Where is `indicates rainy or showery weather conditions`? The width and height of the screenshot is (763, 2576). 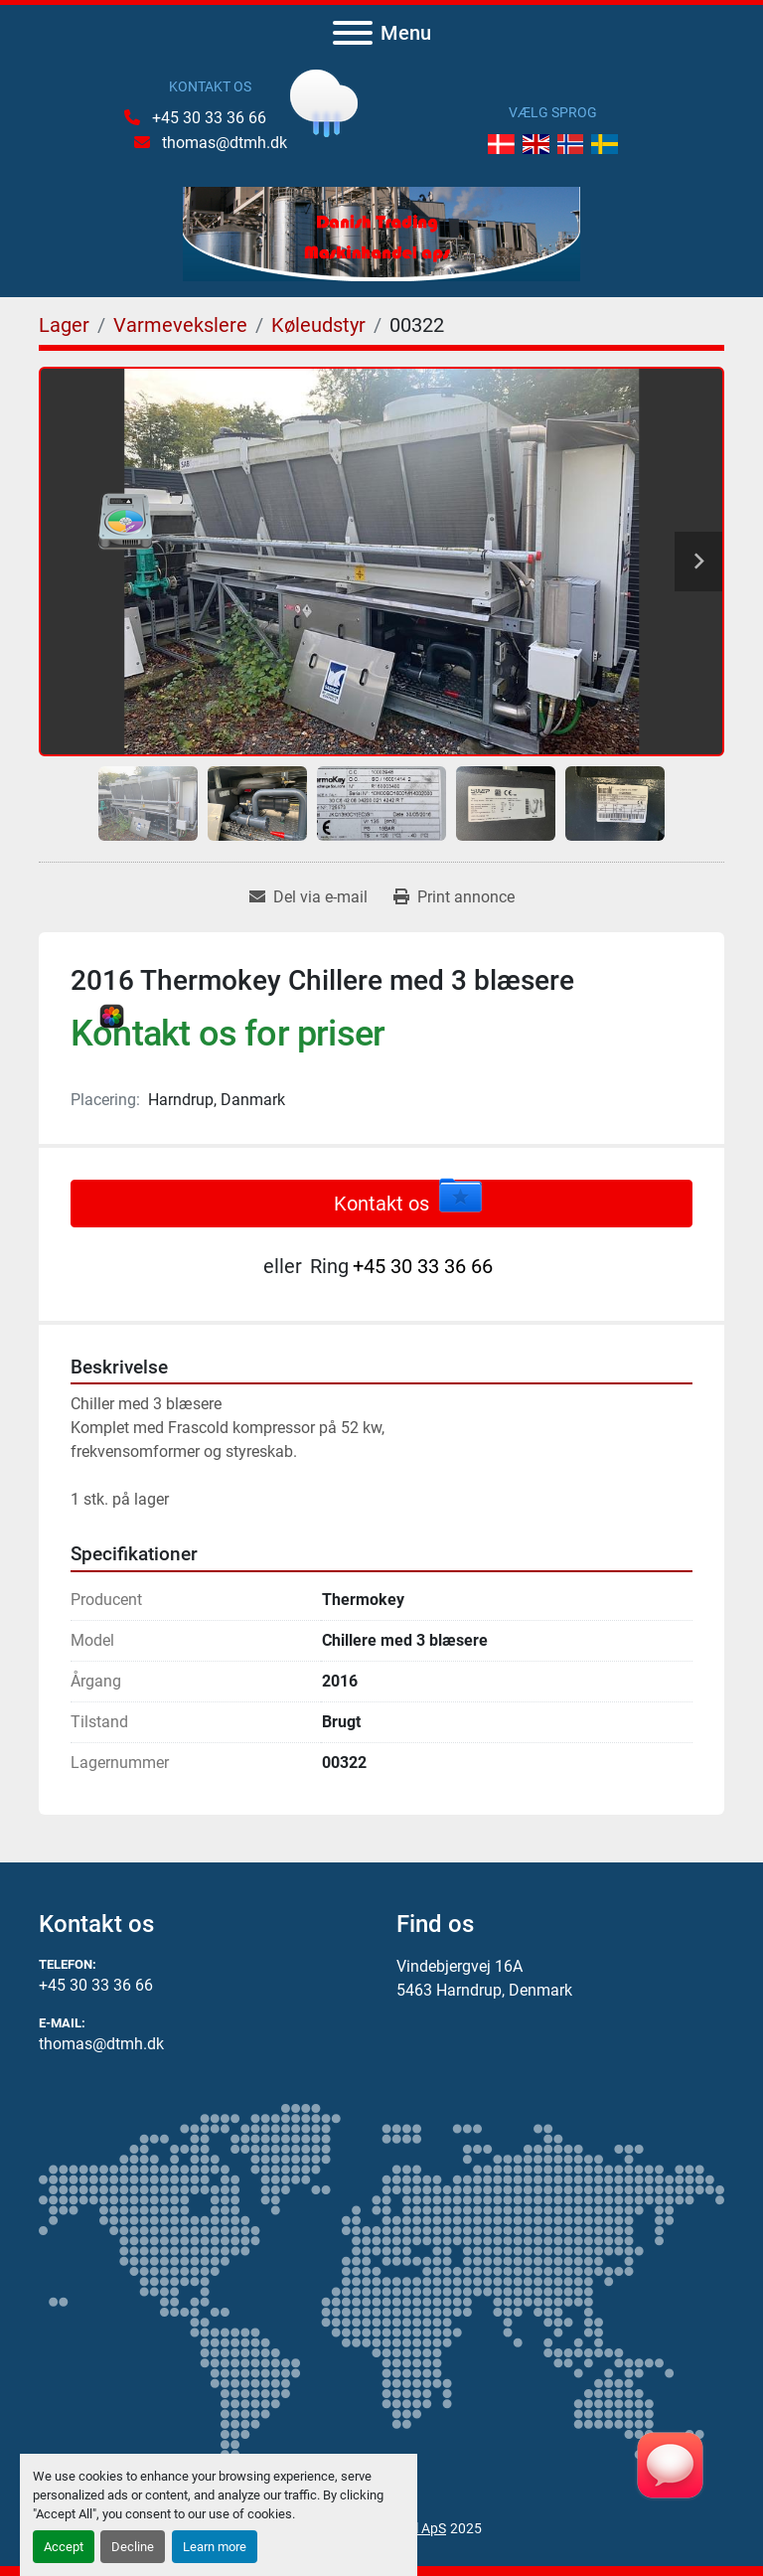 indicates rainy or showery weather conditions is located at coordinates (324, 103).